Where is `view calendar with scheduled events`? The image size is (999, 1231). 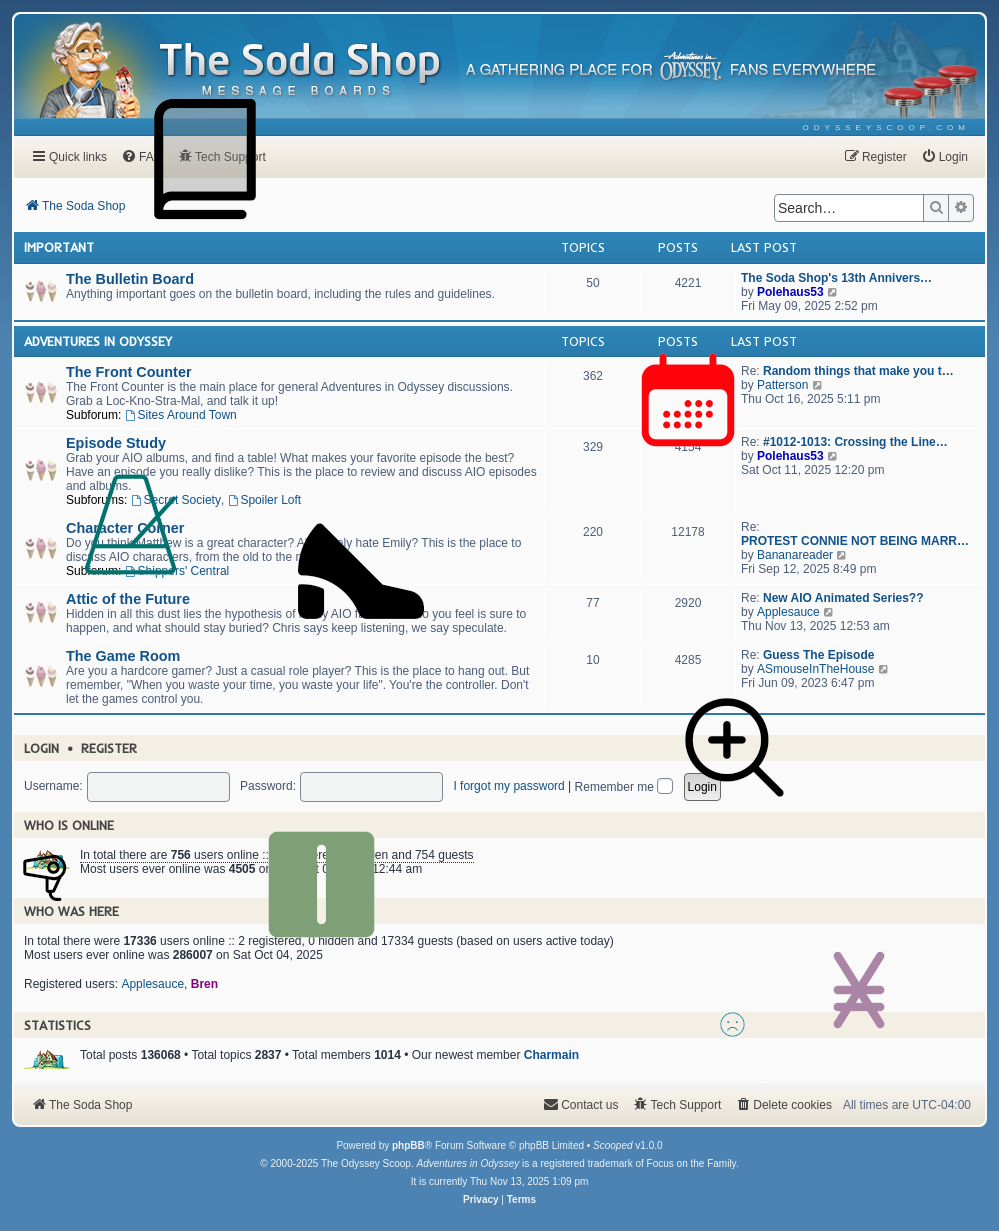 view calendar with scheduled events is located at coordinates (688, 400).